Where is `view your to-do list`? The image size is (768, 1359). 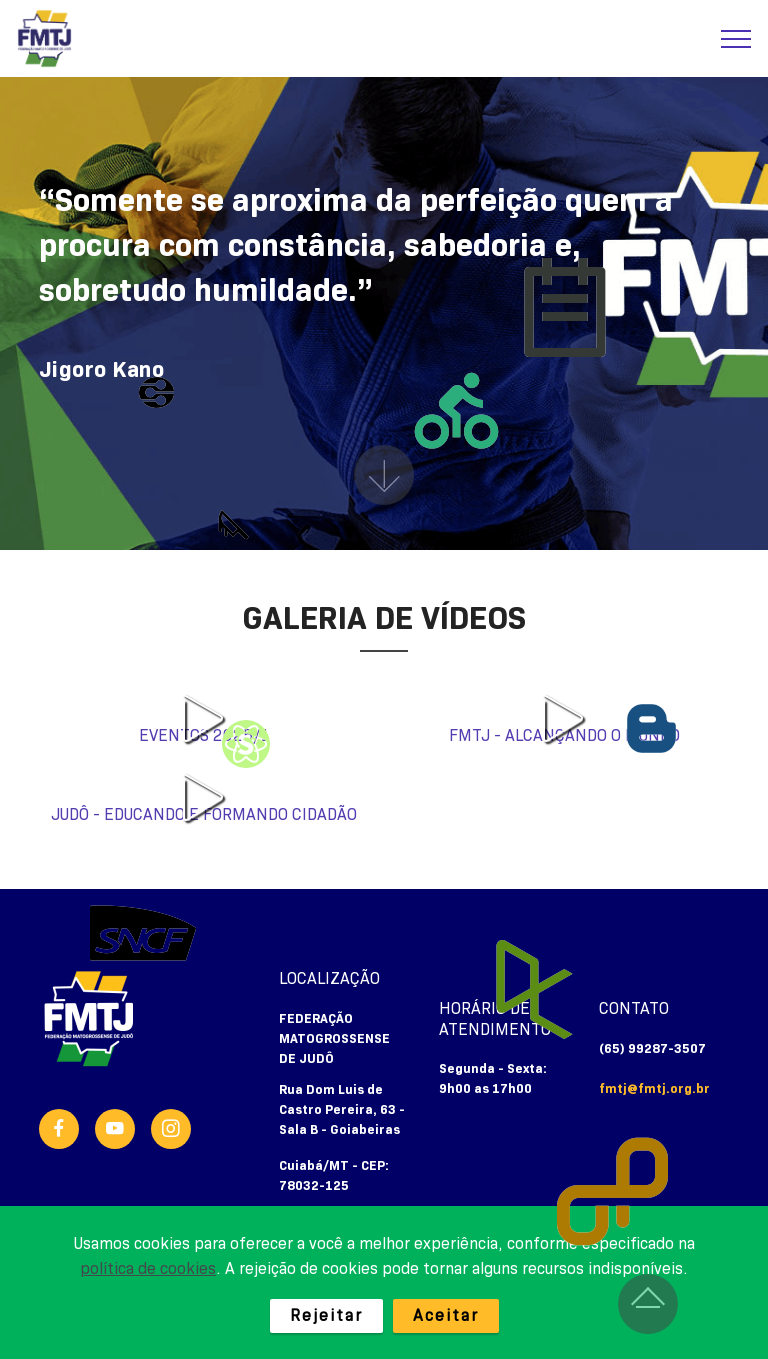
view your to-do list is located at coordinates (565, 312).